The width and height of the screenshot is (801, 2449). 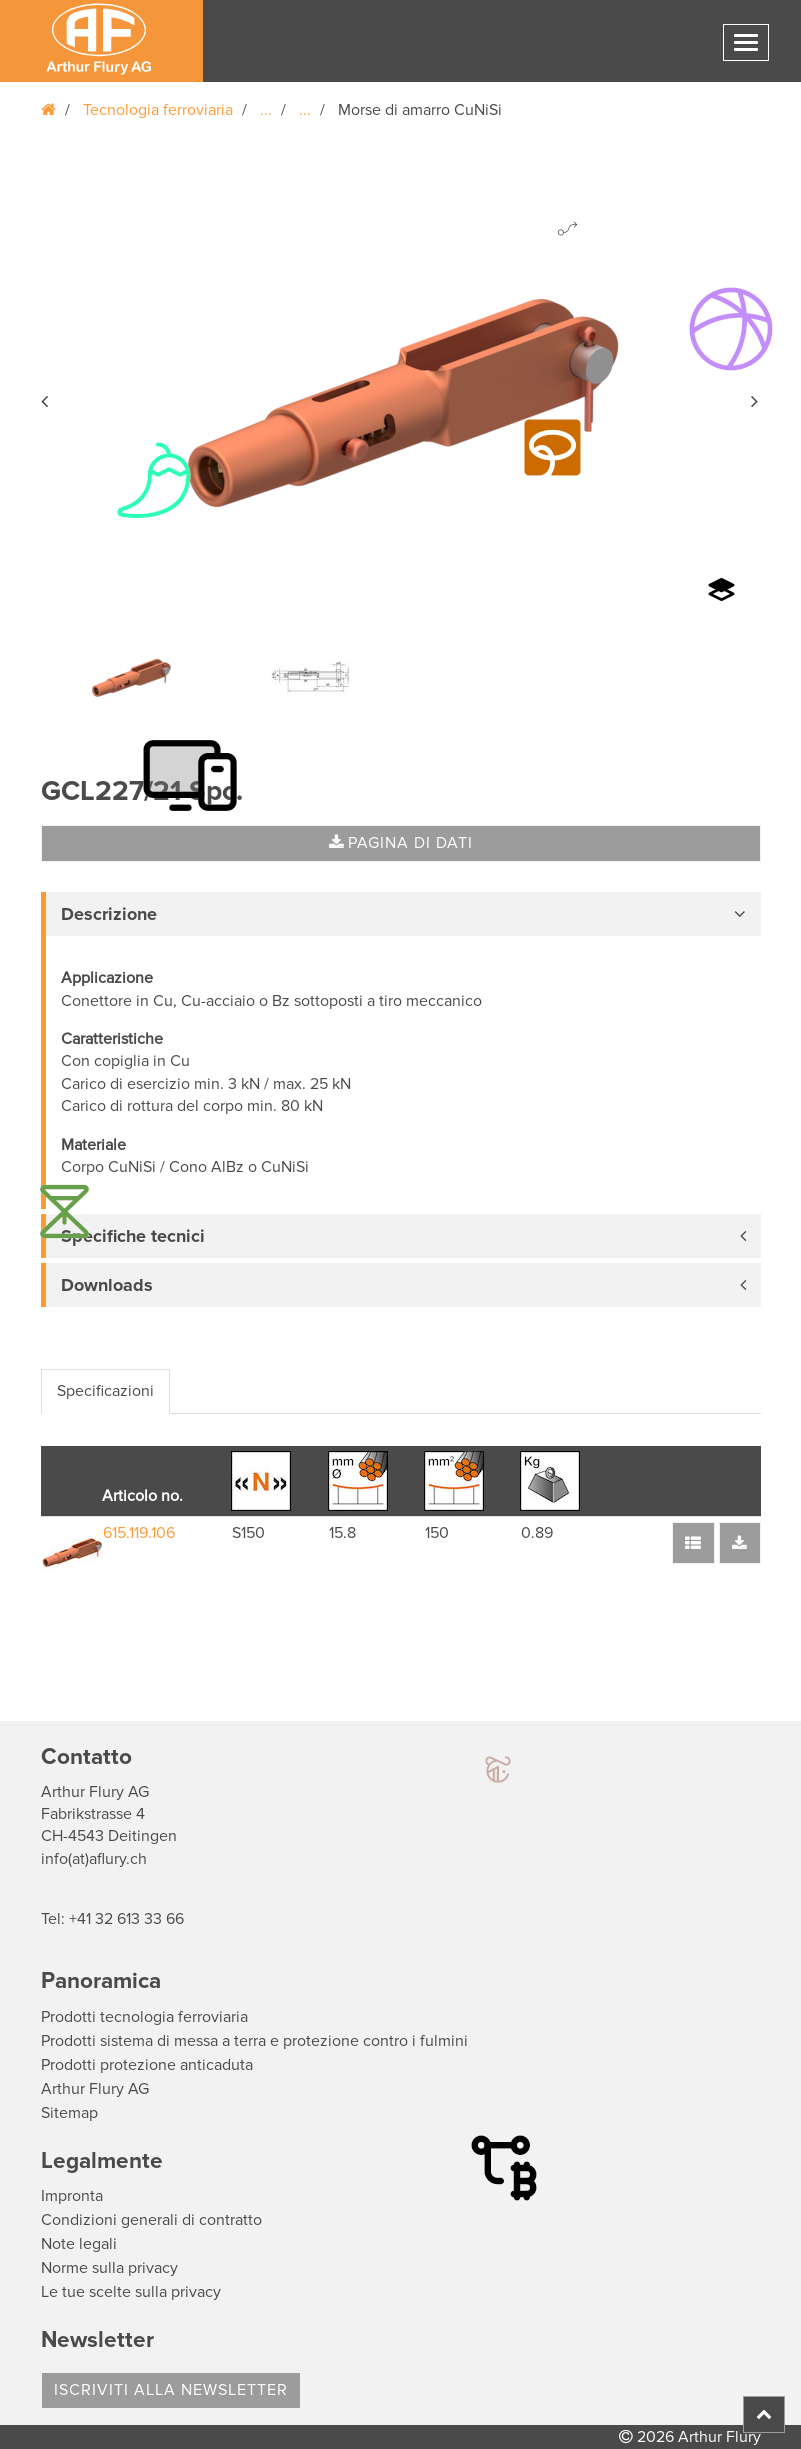 What do you see at coordinates (158, 483) in the screenshot?
I see `indicates spicy food or heat level` at bounding box center [158, 483].